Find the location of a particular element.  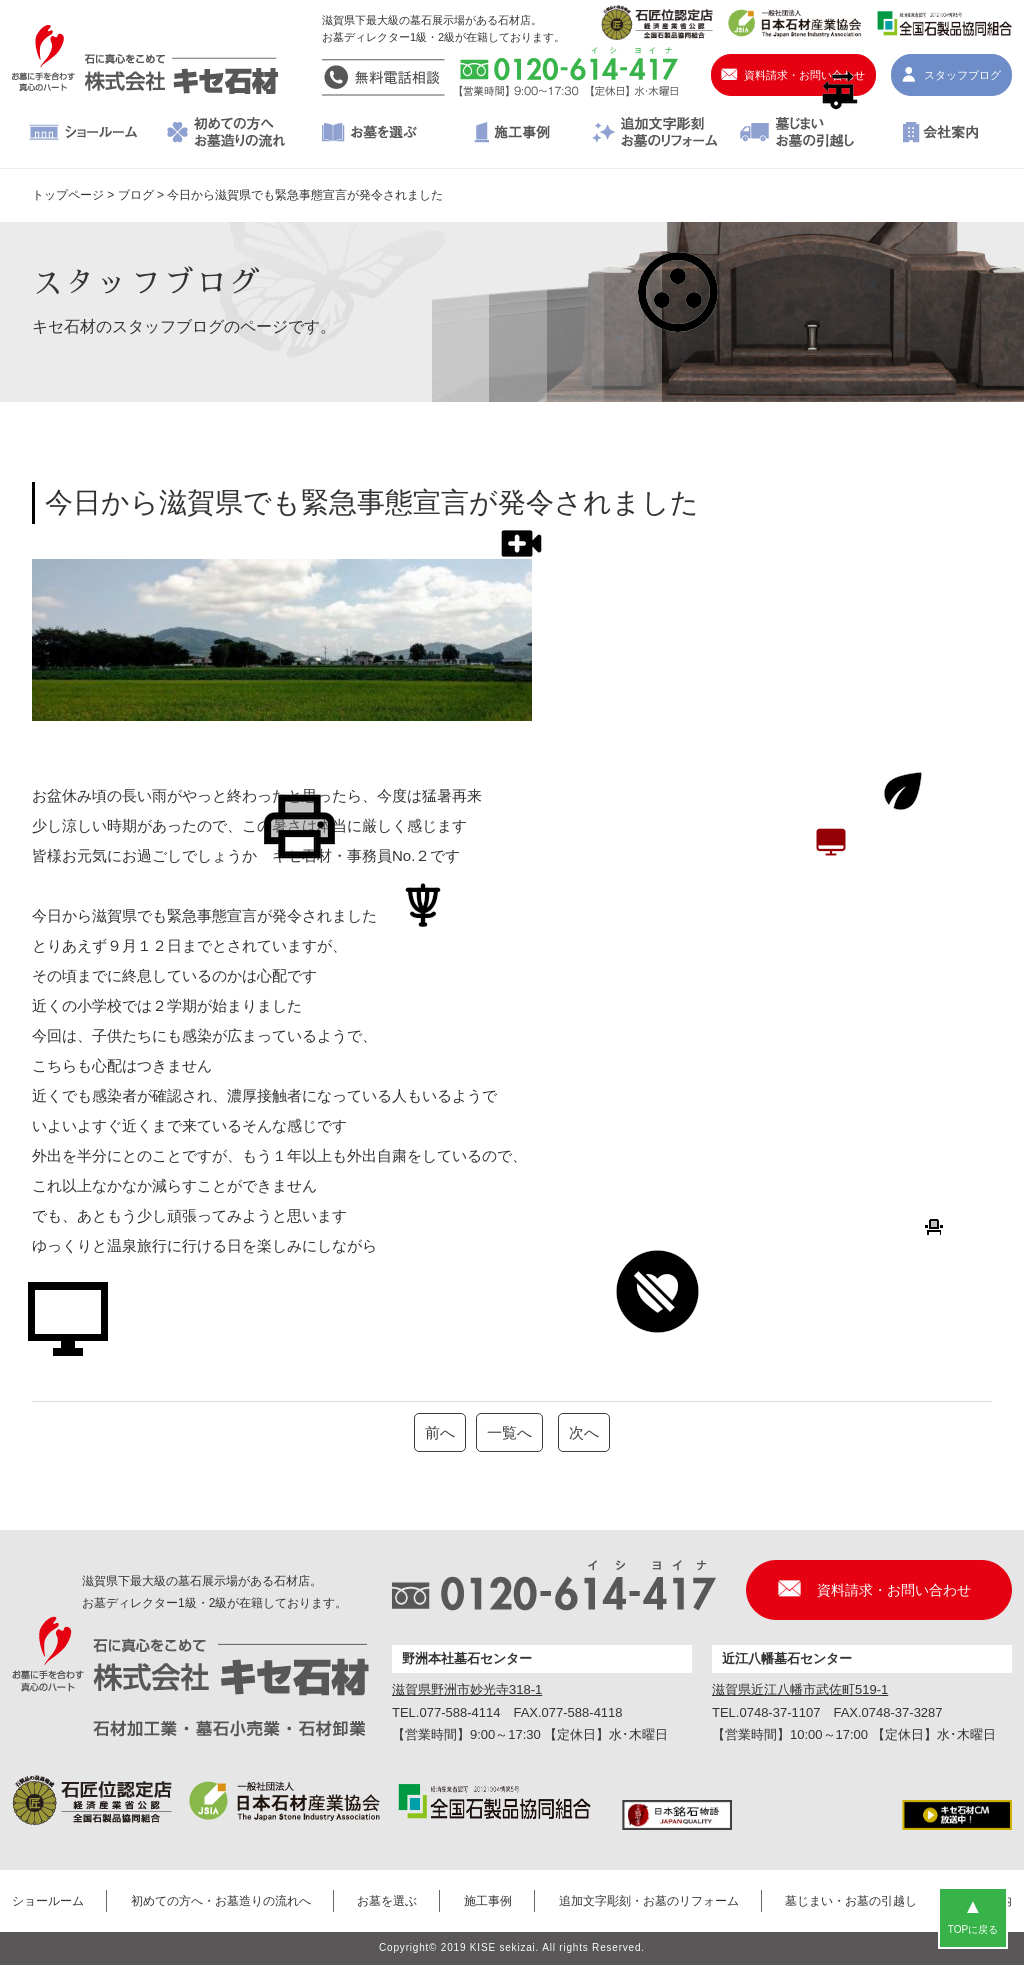

access disc golf course information is located at coordinates (423, 905).